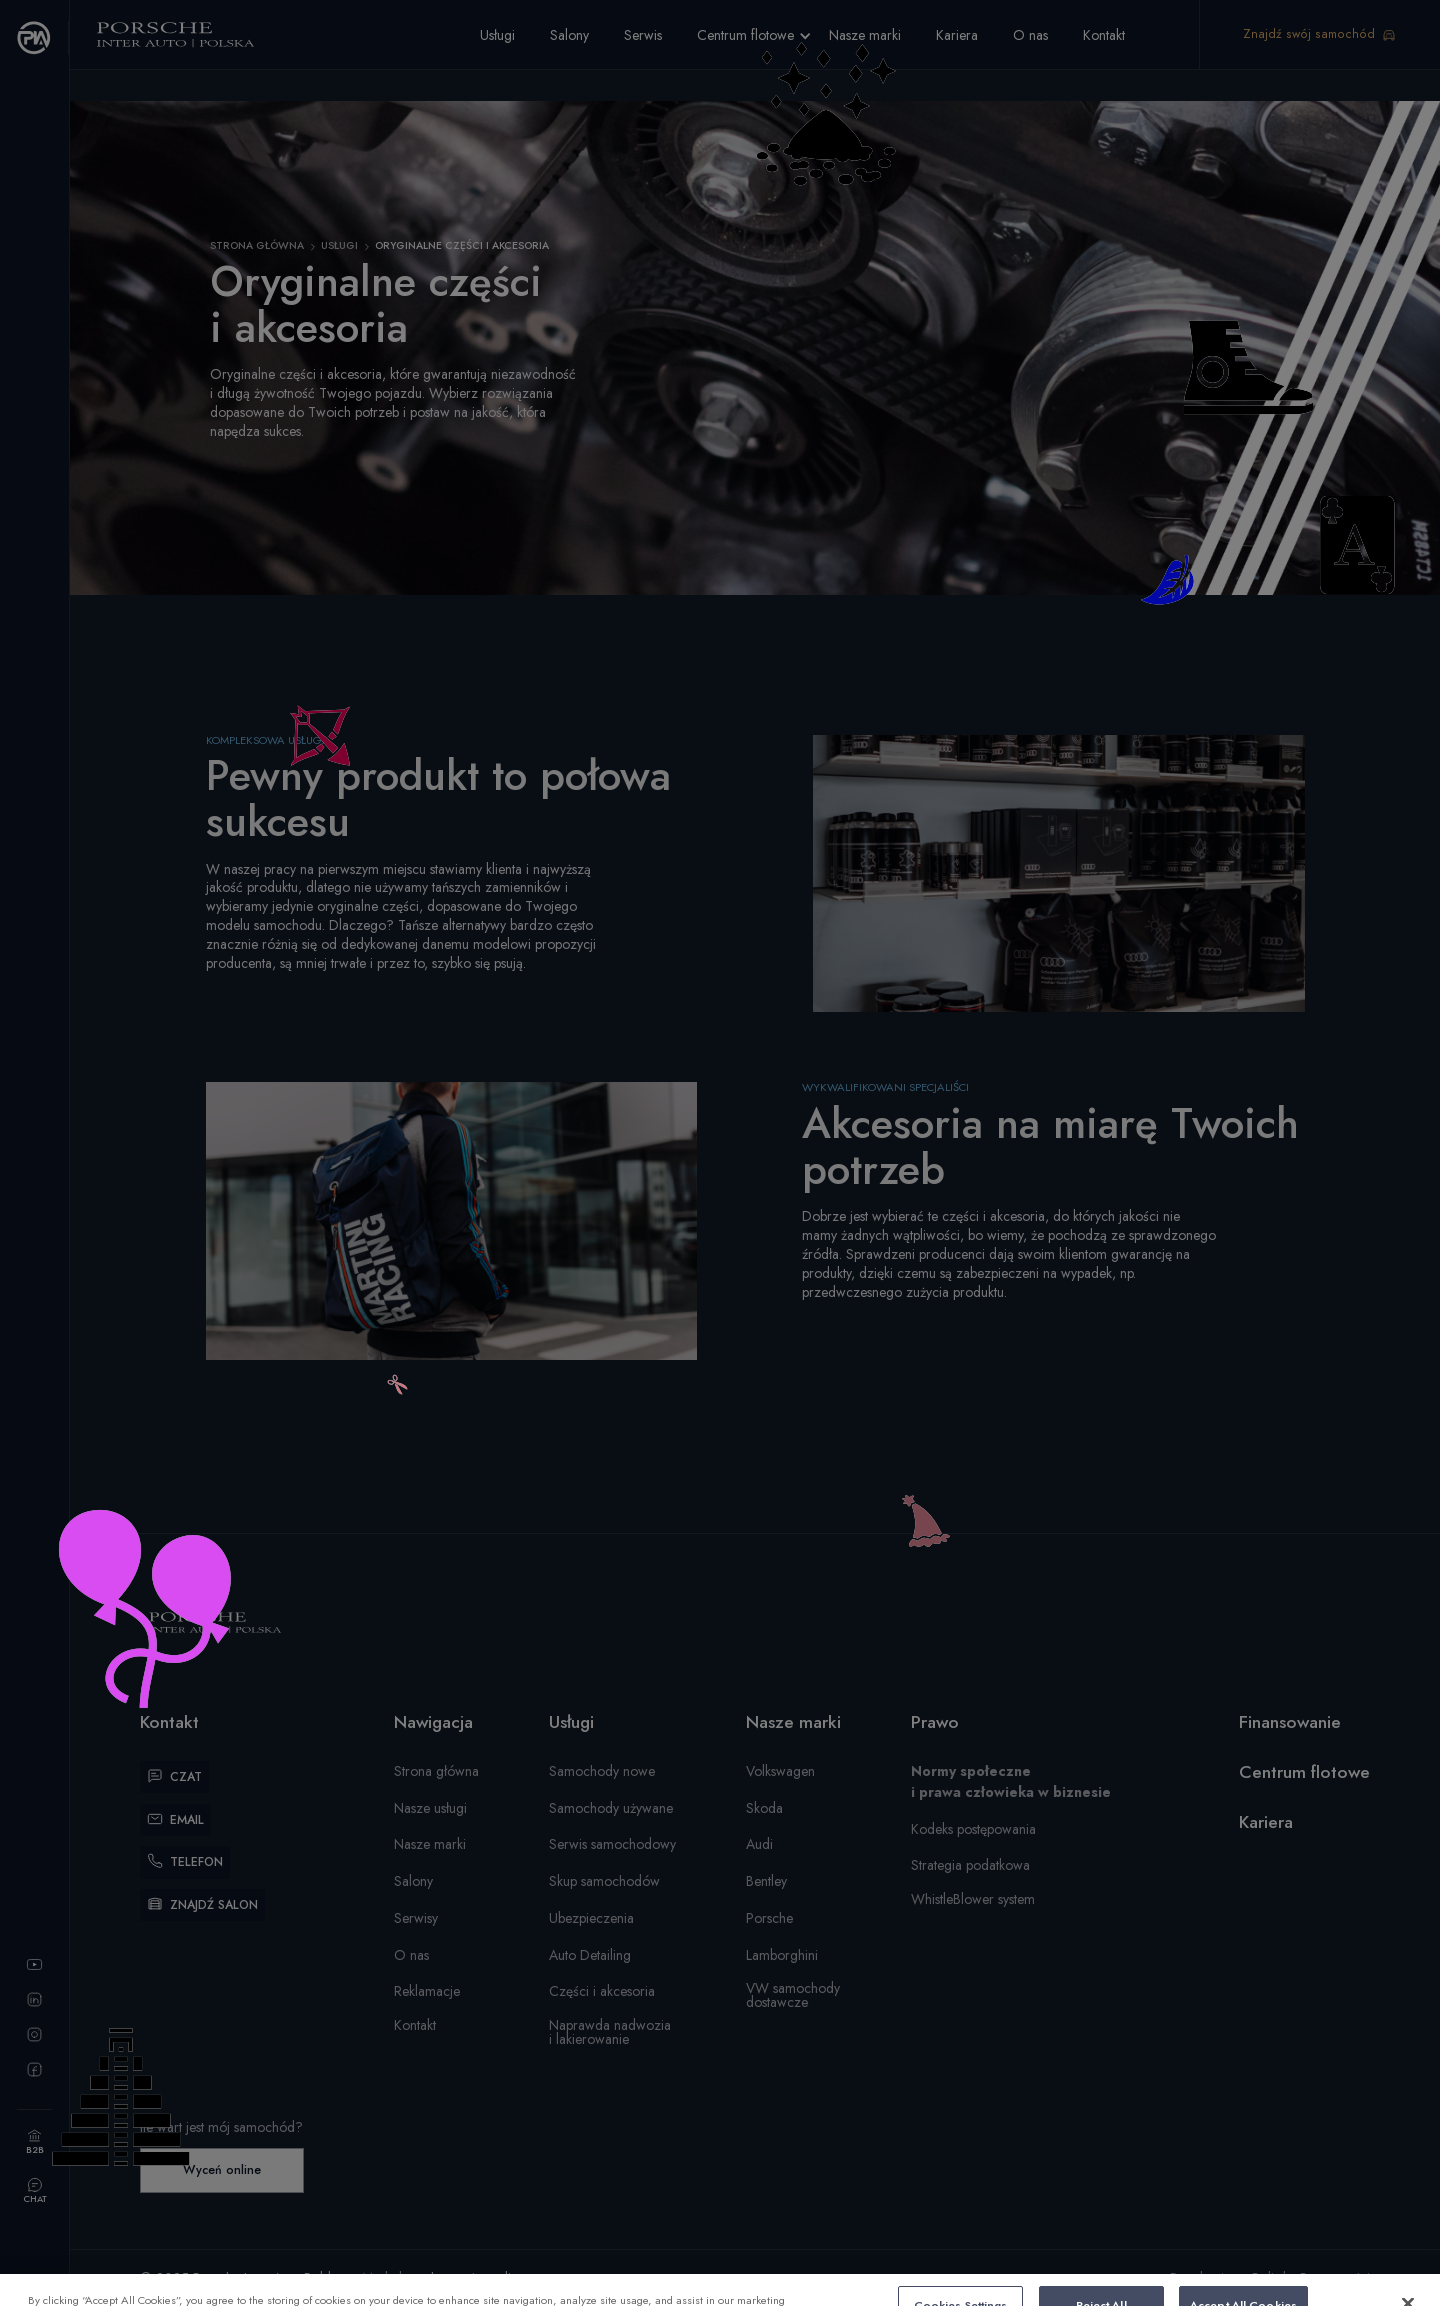 The height and width of the screenshot is (2306, 1440). I want to click on browse footwear or shoe products, so click(1248, 367).